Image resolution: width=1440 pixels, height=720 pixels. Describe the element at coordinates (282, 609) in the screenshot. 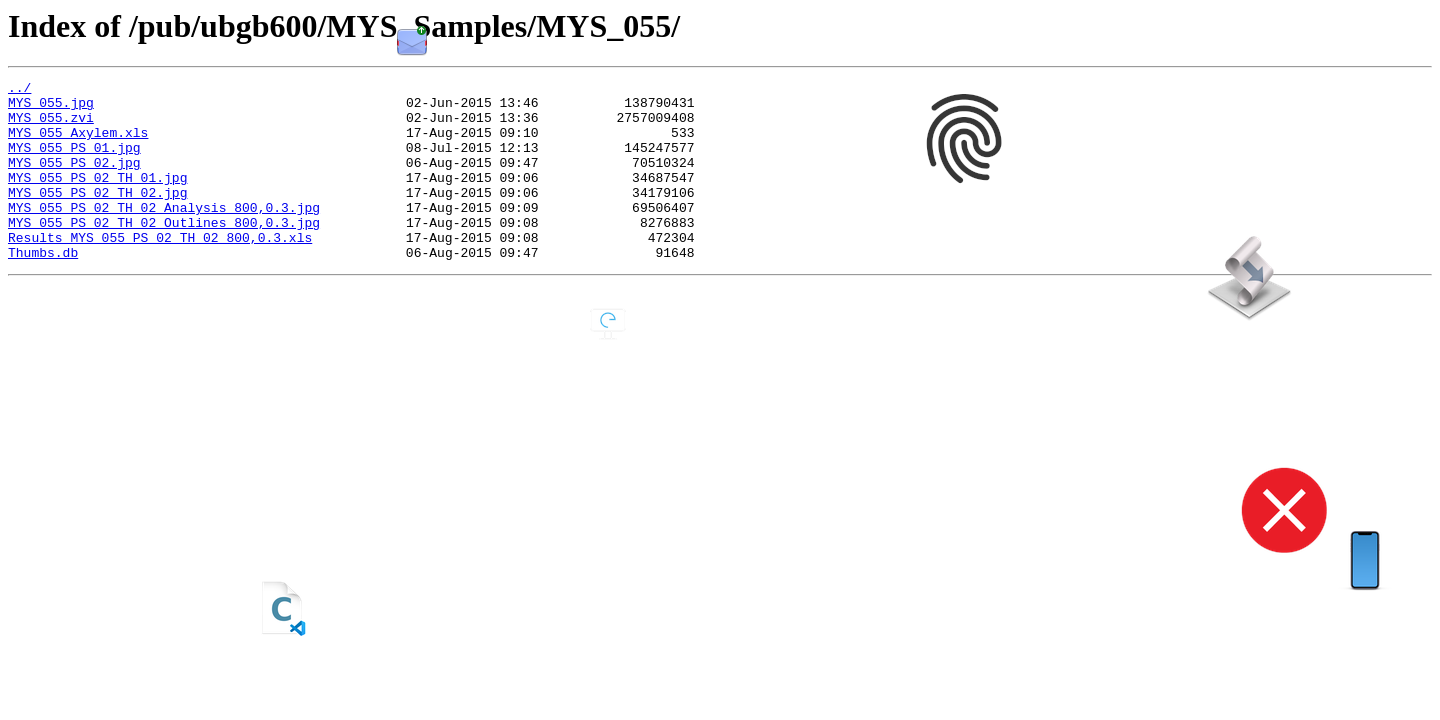

I see `open a C programming file in Visual Studio Code` at that location.